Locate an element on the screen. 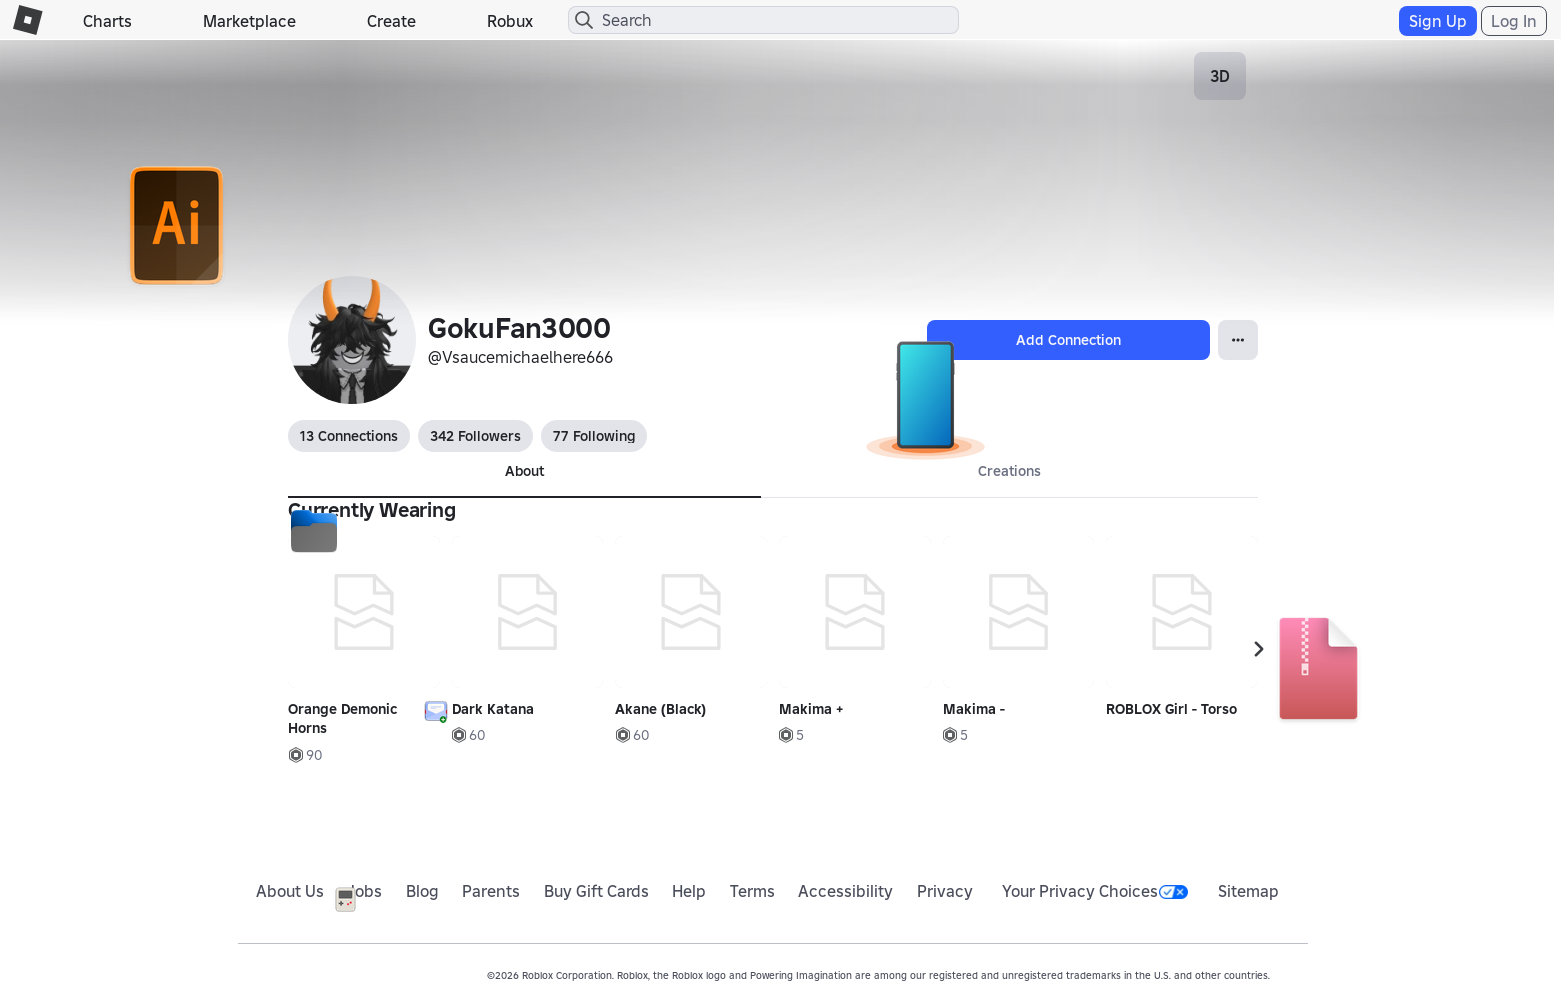 Image resolution: width=1561 pixels, height=995 pixels. open folder containing files is located at coordinates (314, 531).